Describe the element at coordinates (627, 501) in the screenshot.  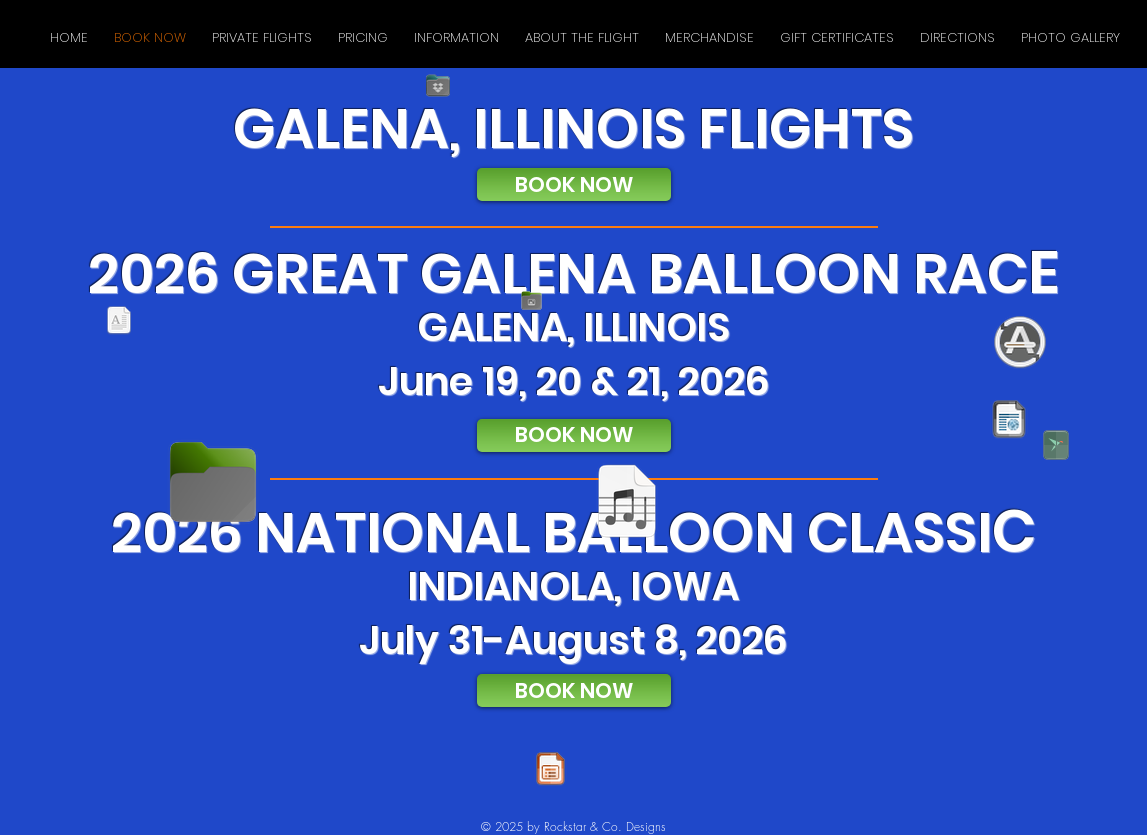
I see `an eMelody ringtone or melody file` at that location.